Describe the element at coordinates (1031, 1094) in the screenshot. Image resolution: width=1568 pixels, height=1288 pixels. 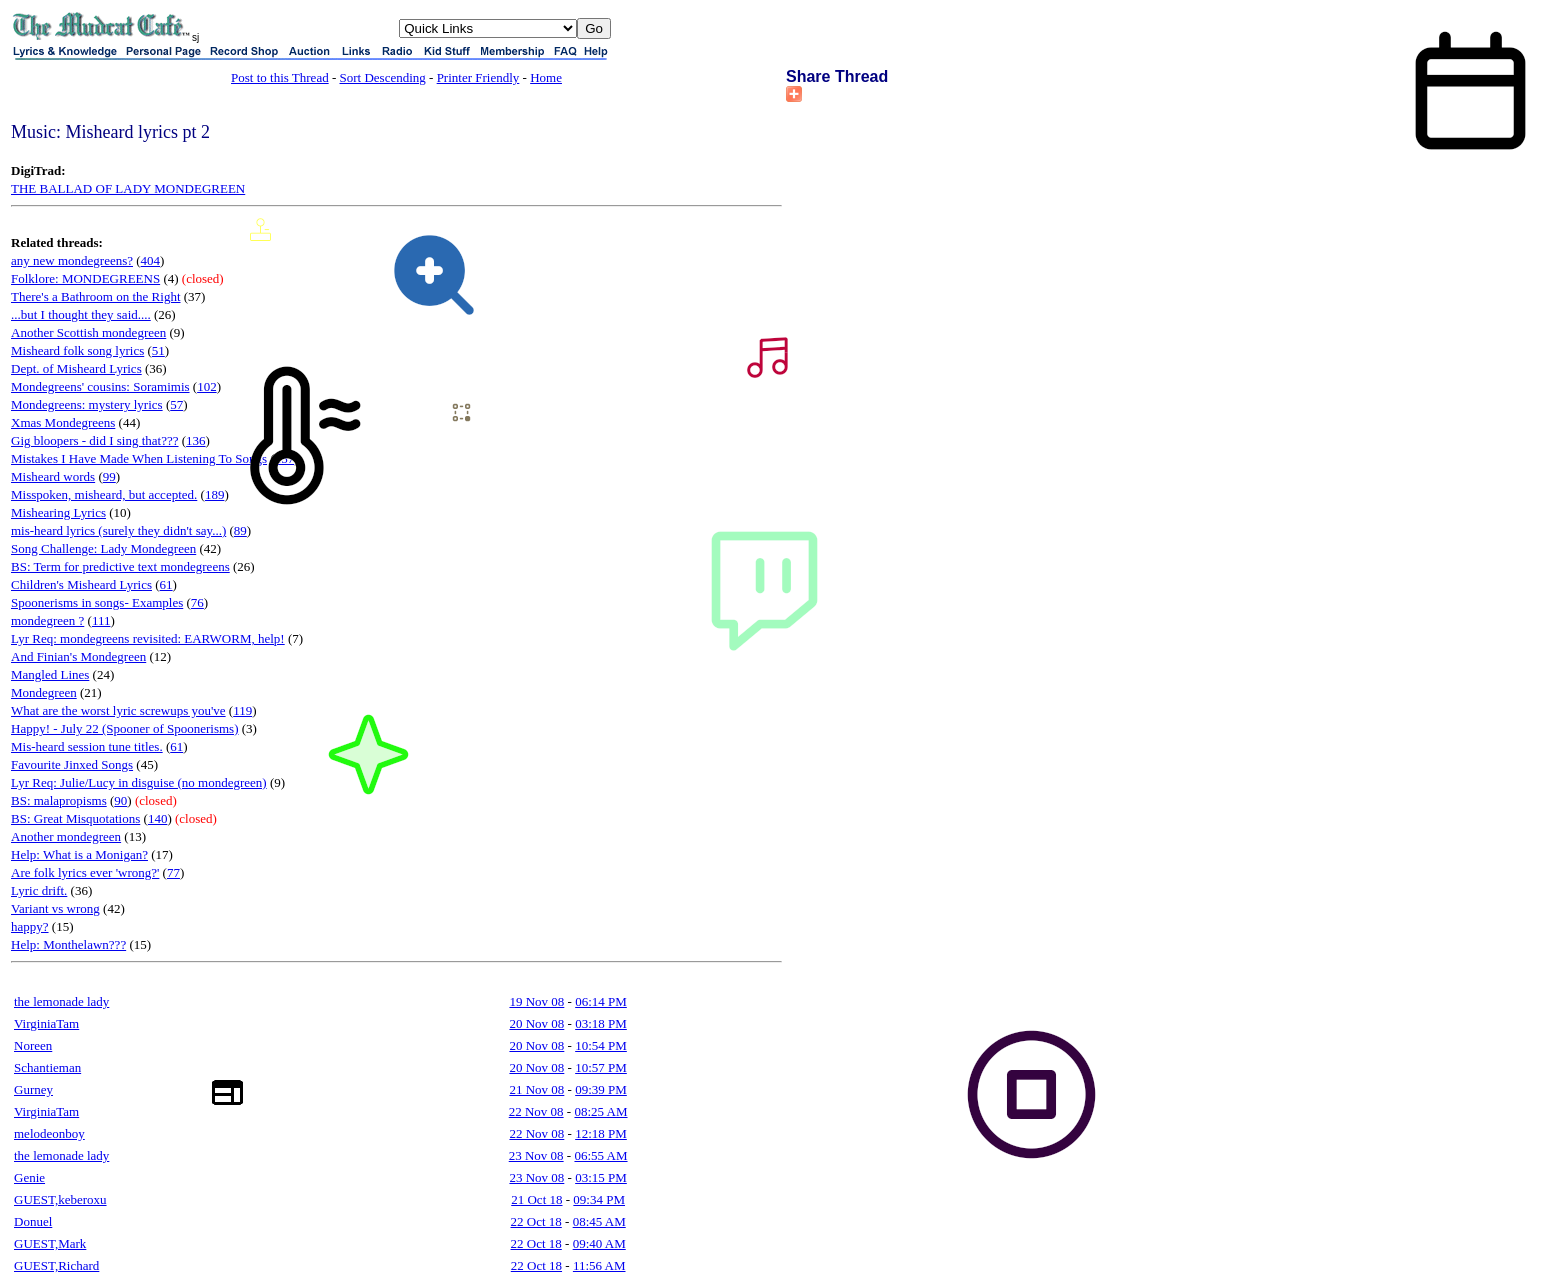
I see `stop media playback` at that location.